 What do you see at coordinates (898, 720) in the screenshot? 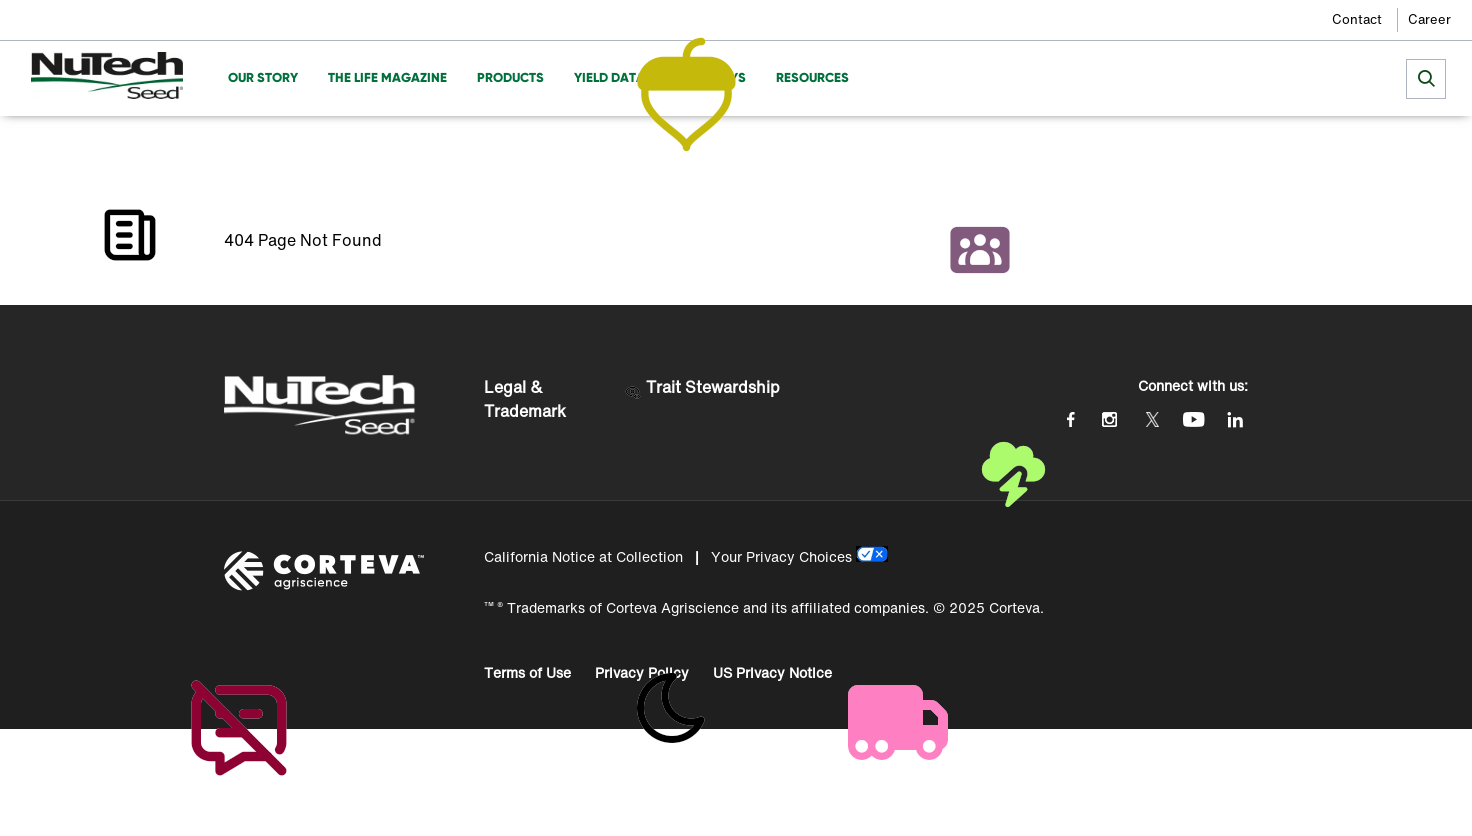
I see `track your delivery or shipment` at bounding box center [898, 720].